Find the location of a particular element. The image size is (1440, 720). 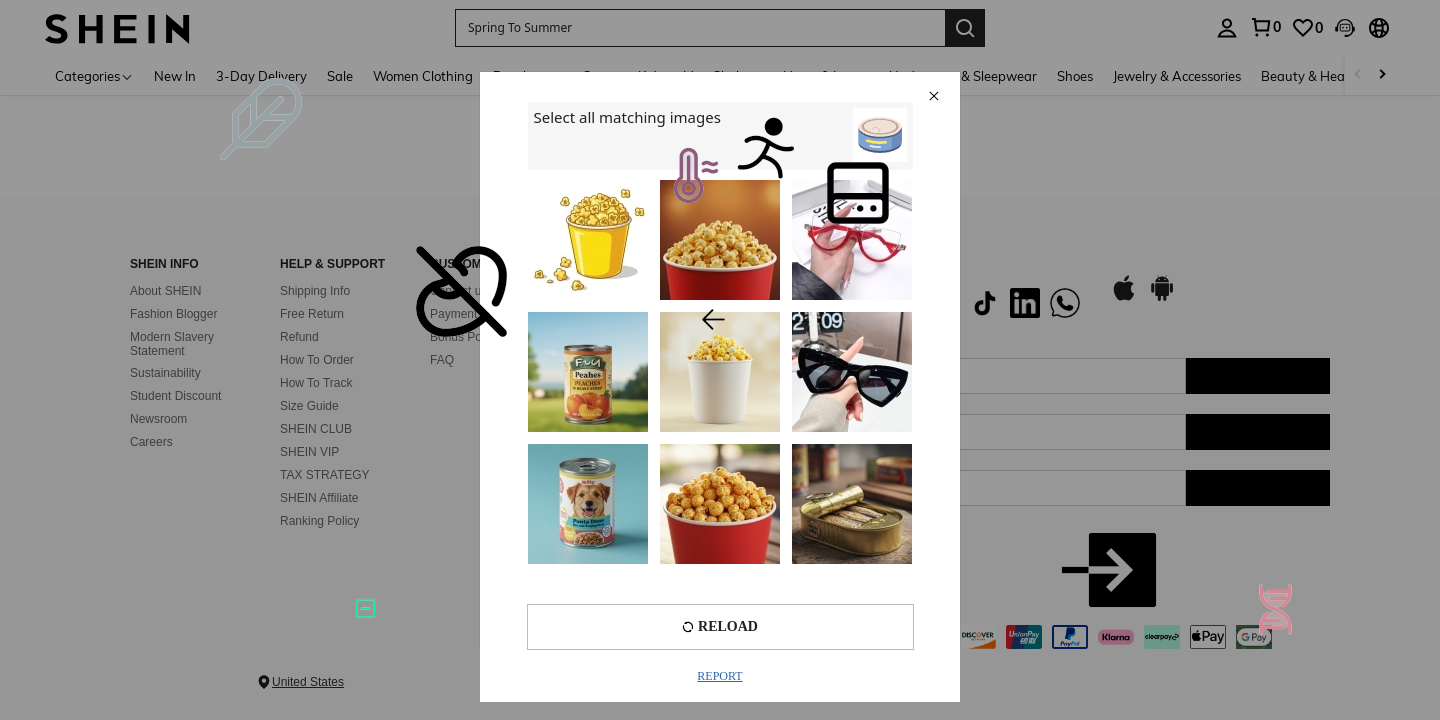

access genetics or DNA-related features is located at coordinates (1275, 609).